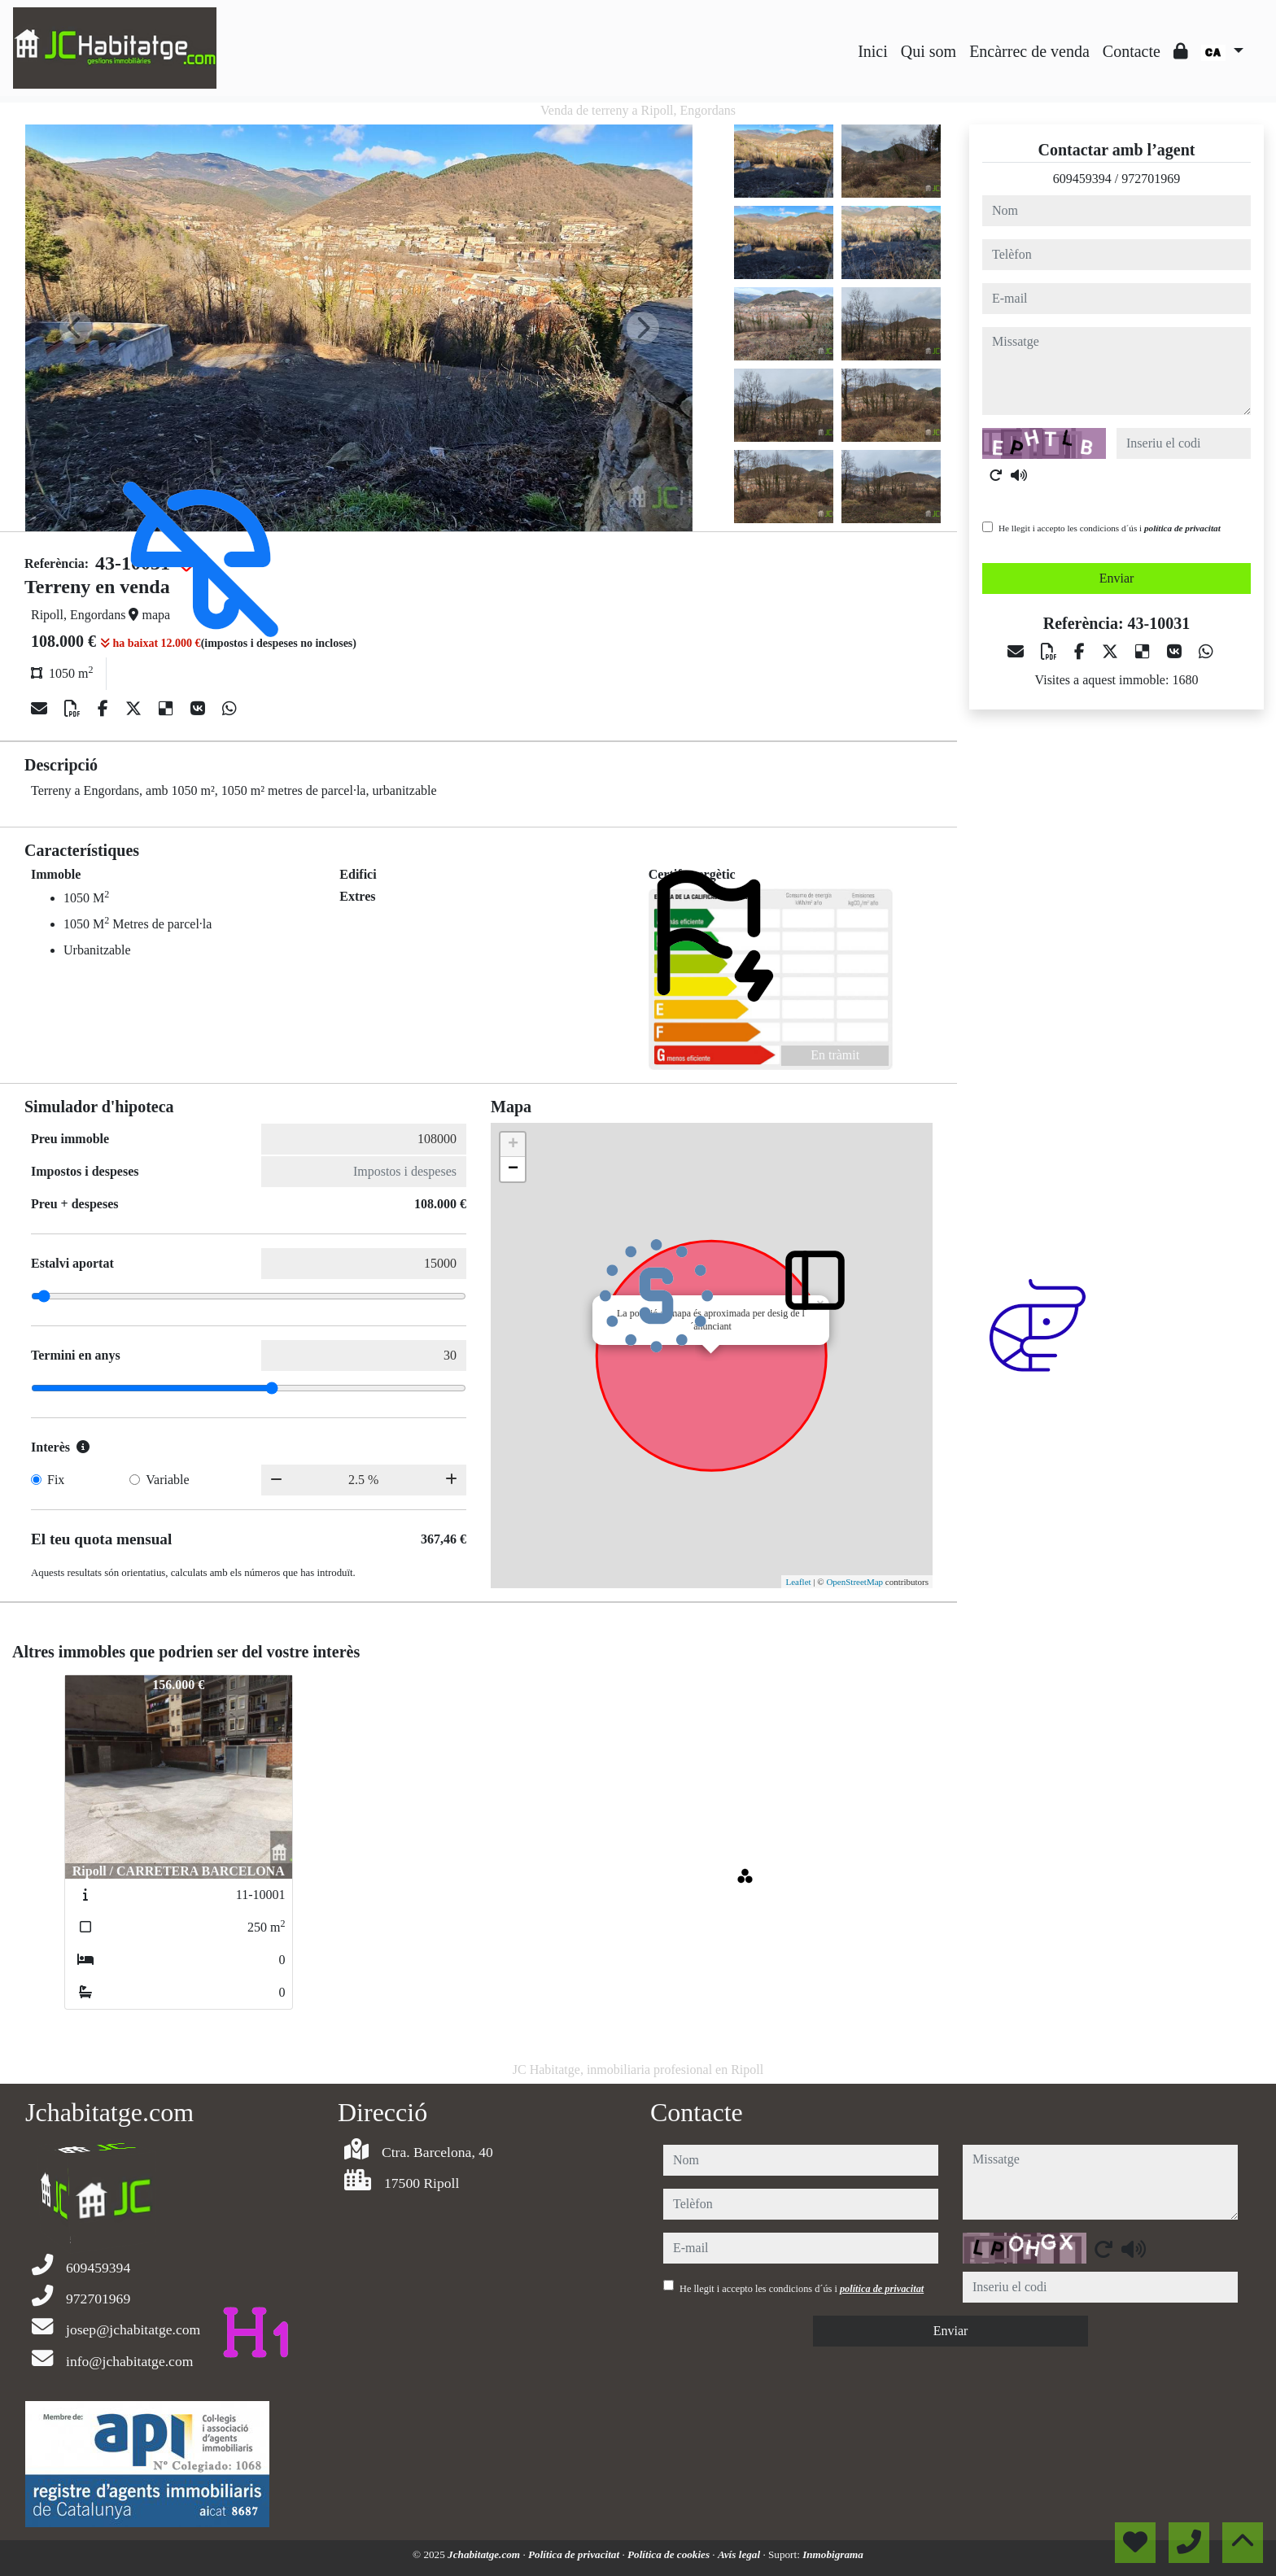 This screenshot has width=1276, height=2576. What do you see at coordinates (745, 1875) in the screenshot?
I see `view connected accounts or integrations` at bounding box center [745, 1875].